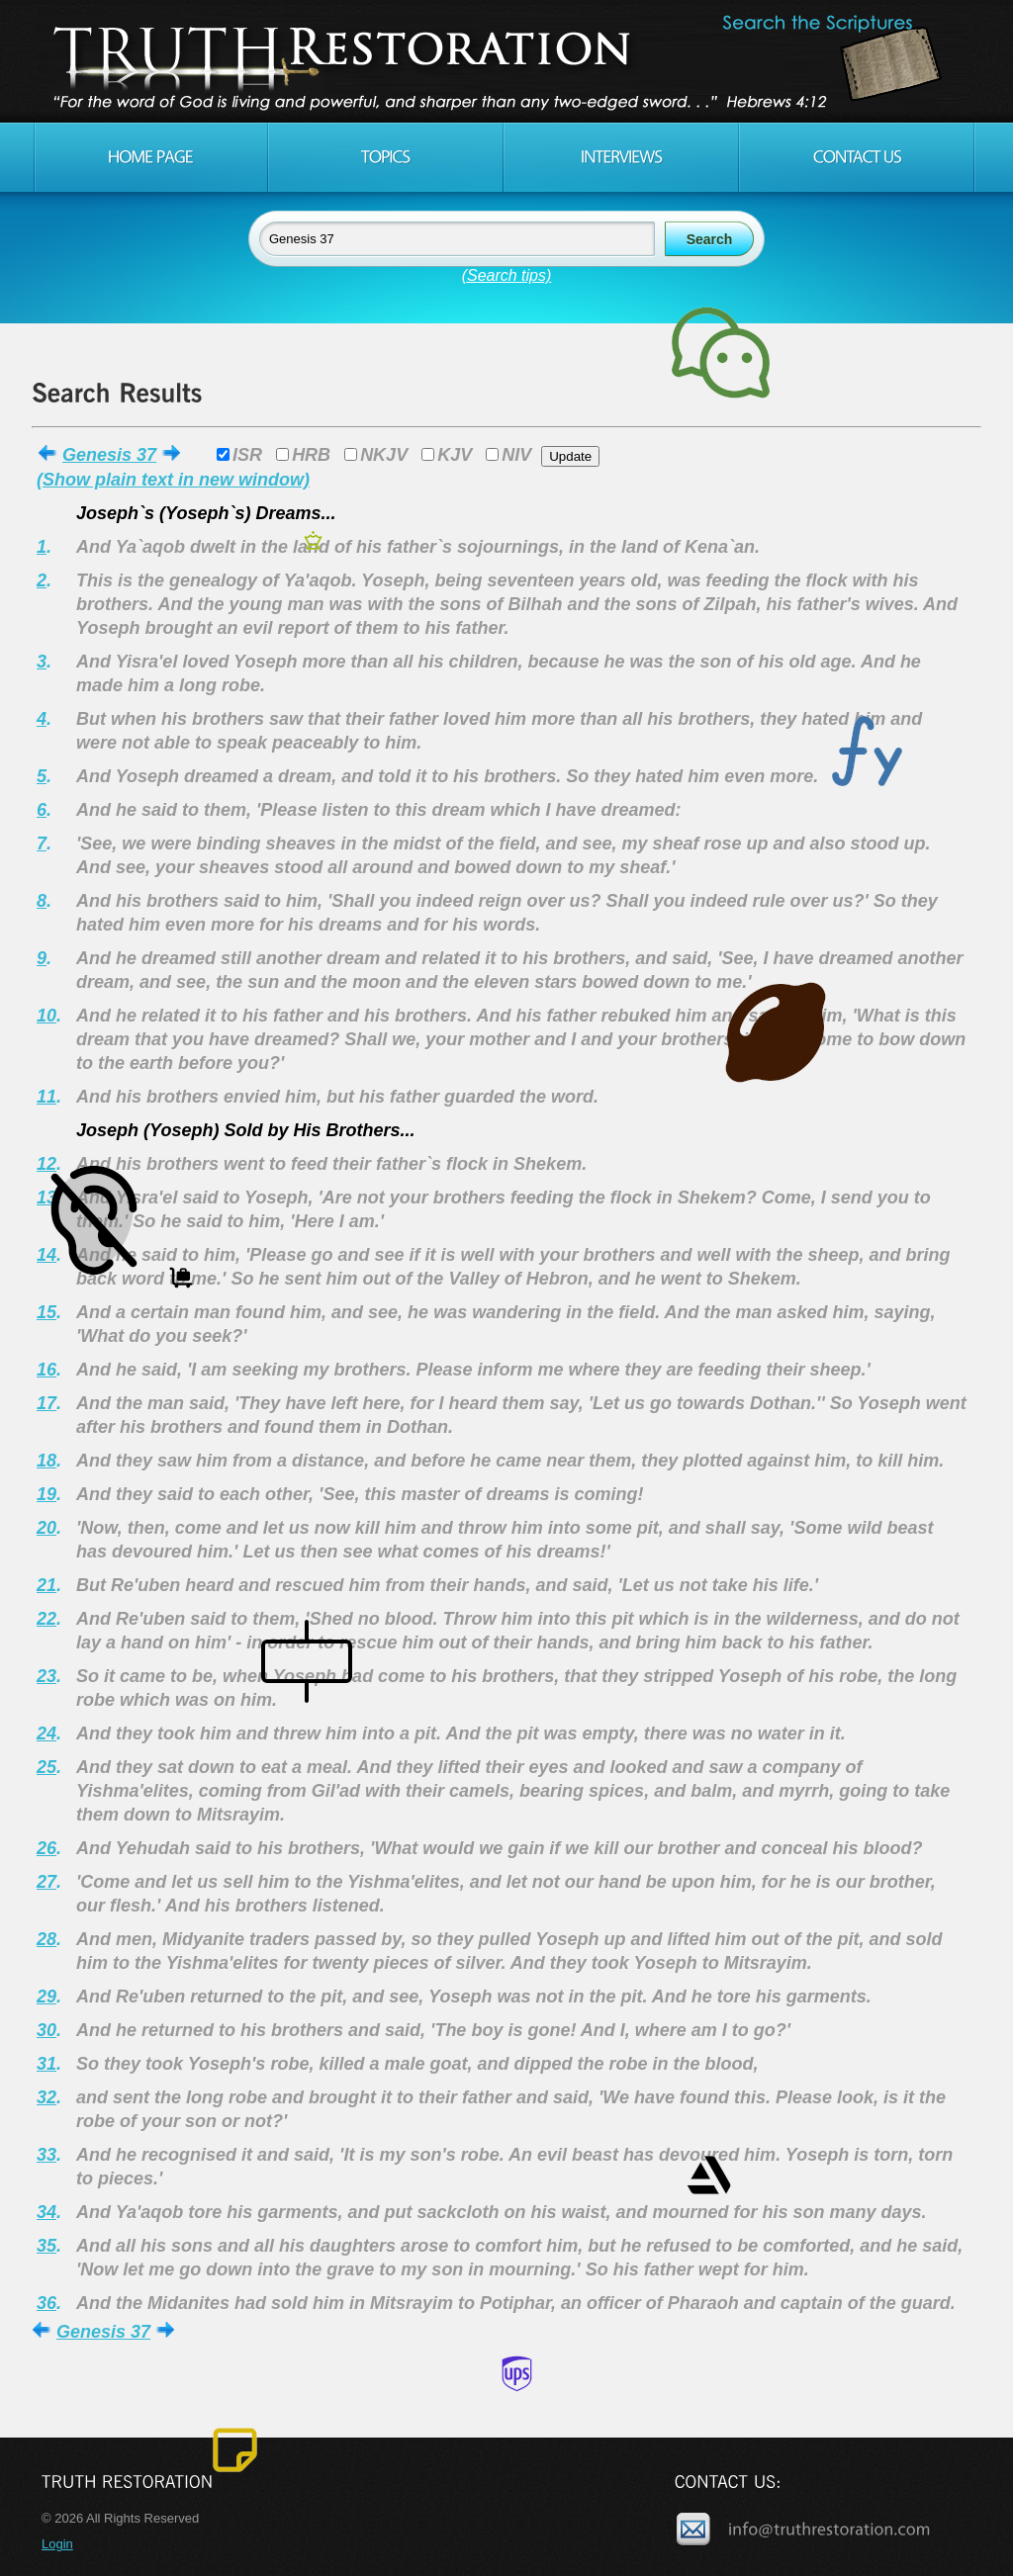 The width and height of the screenshot is (1013, 2576). I want to click on align object to horizontal center, so click(307, 1661).